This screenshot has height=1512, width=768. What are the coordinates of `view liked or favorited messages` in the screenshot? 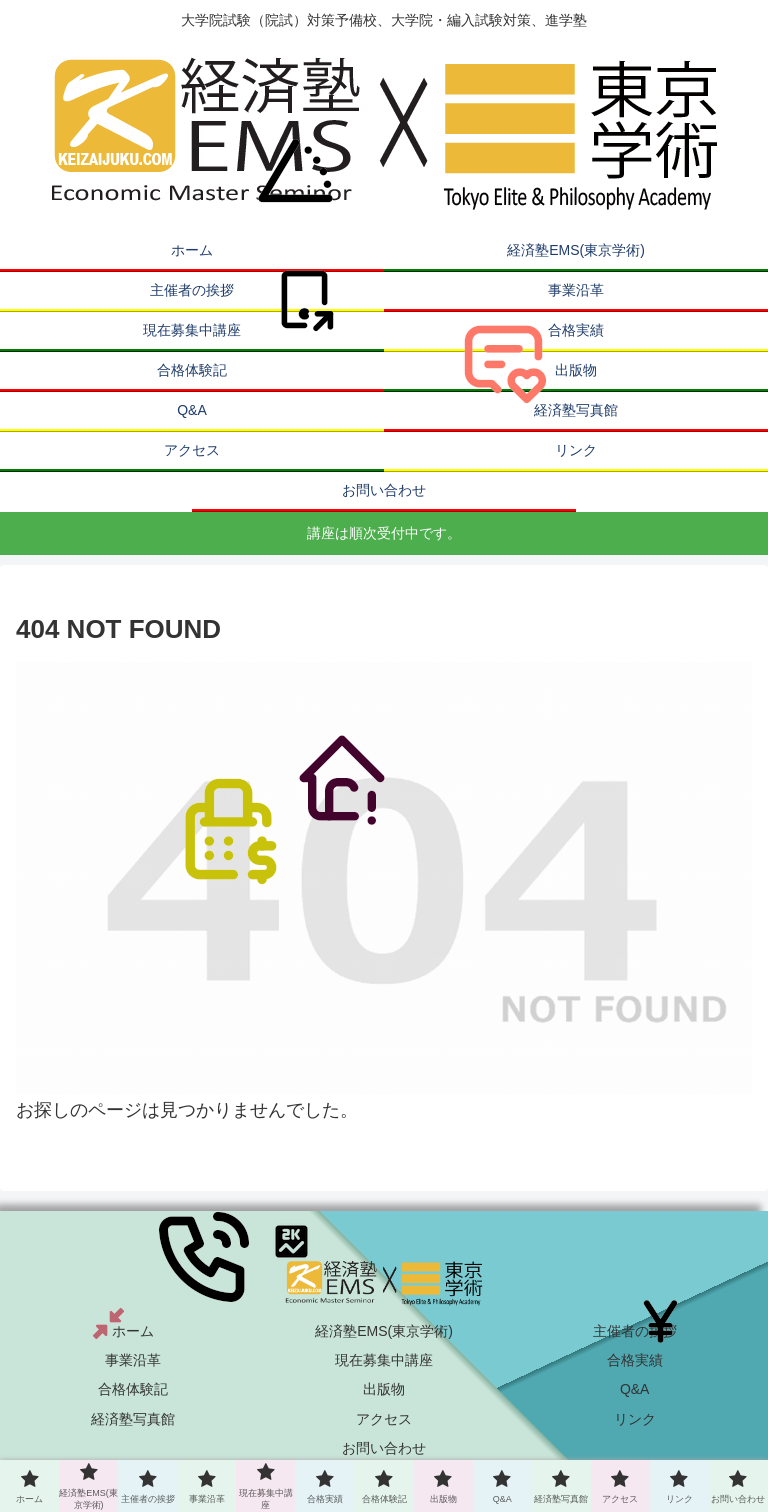 It's located at (503, 360).